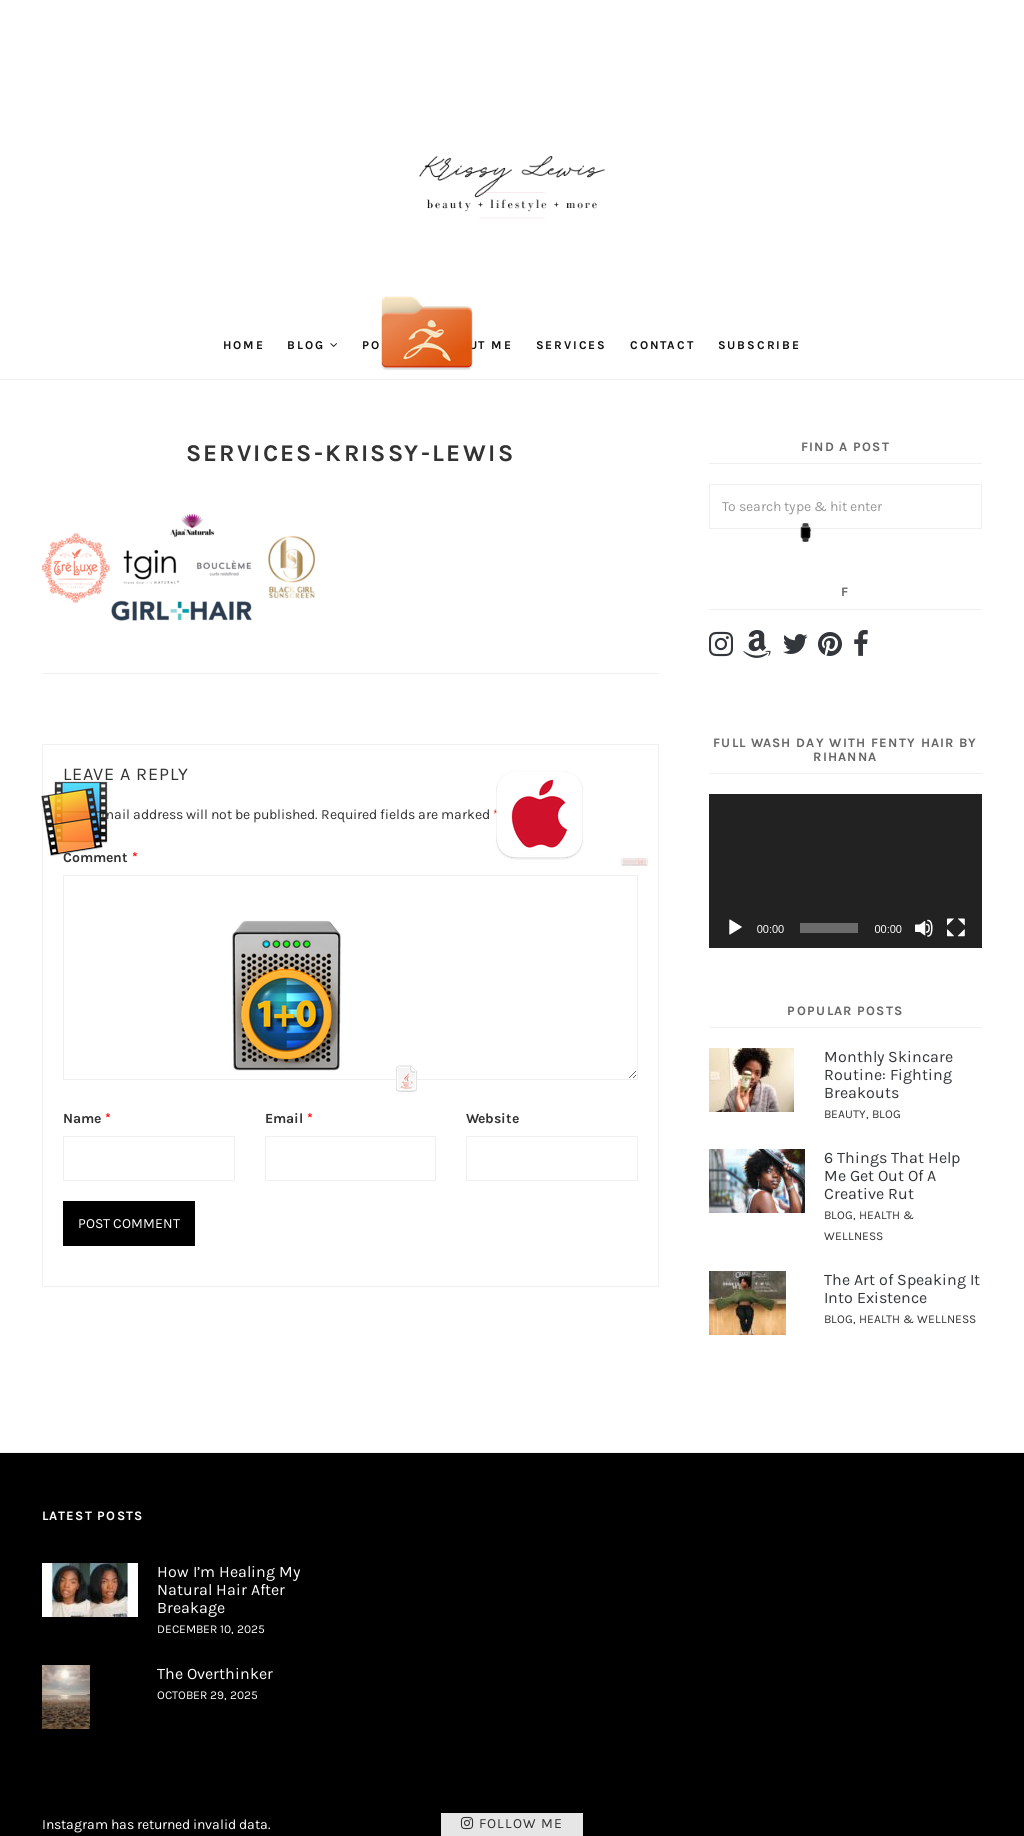 The height and width of the screenshot is (1836, 1024). Describe the element at coordinates (286, 995) in the screenshot. I see `configure RAID 10 storage array settings` at that location.